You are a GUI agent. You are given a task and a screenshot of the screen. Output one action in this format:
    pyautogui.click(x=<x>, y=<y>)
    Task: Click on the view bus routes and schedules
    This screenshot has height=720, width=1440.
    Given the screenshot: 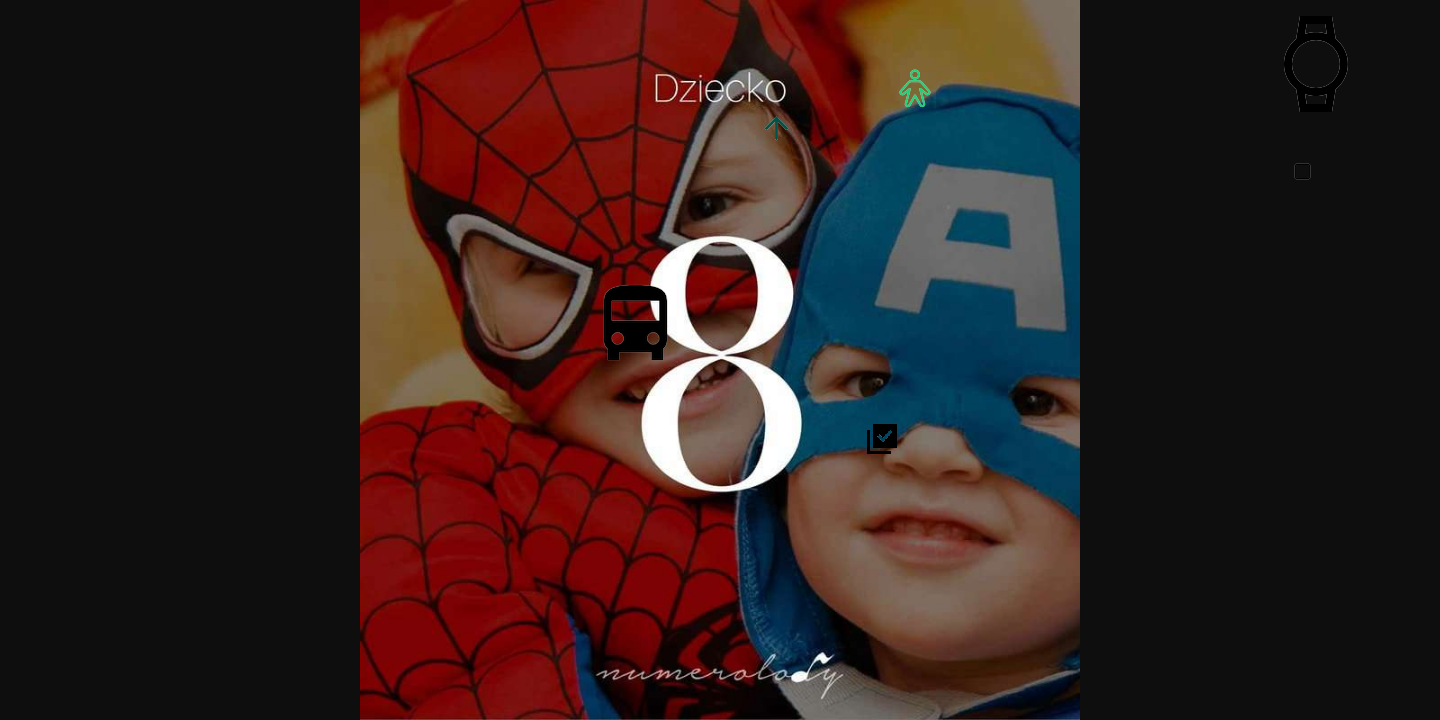 What is the action you would take?
    pyautogui.click(x=635, y=324)
    